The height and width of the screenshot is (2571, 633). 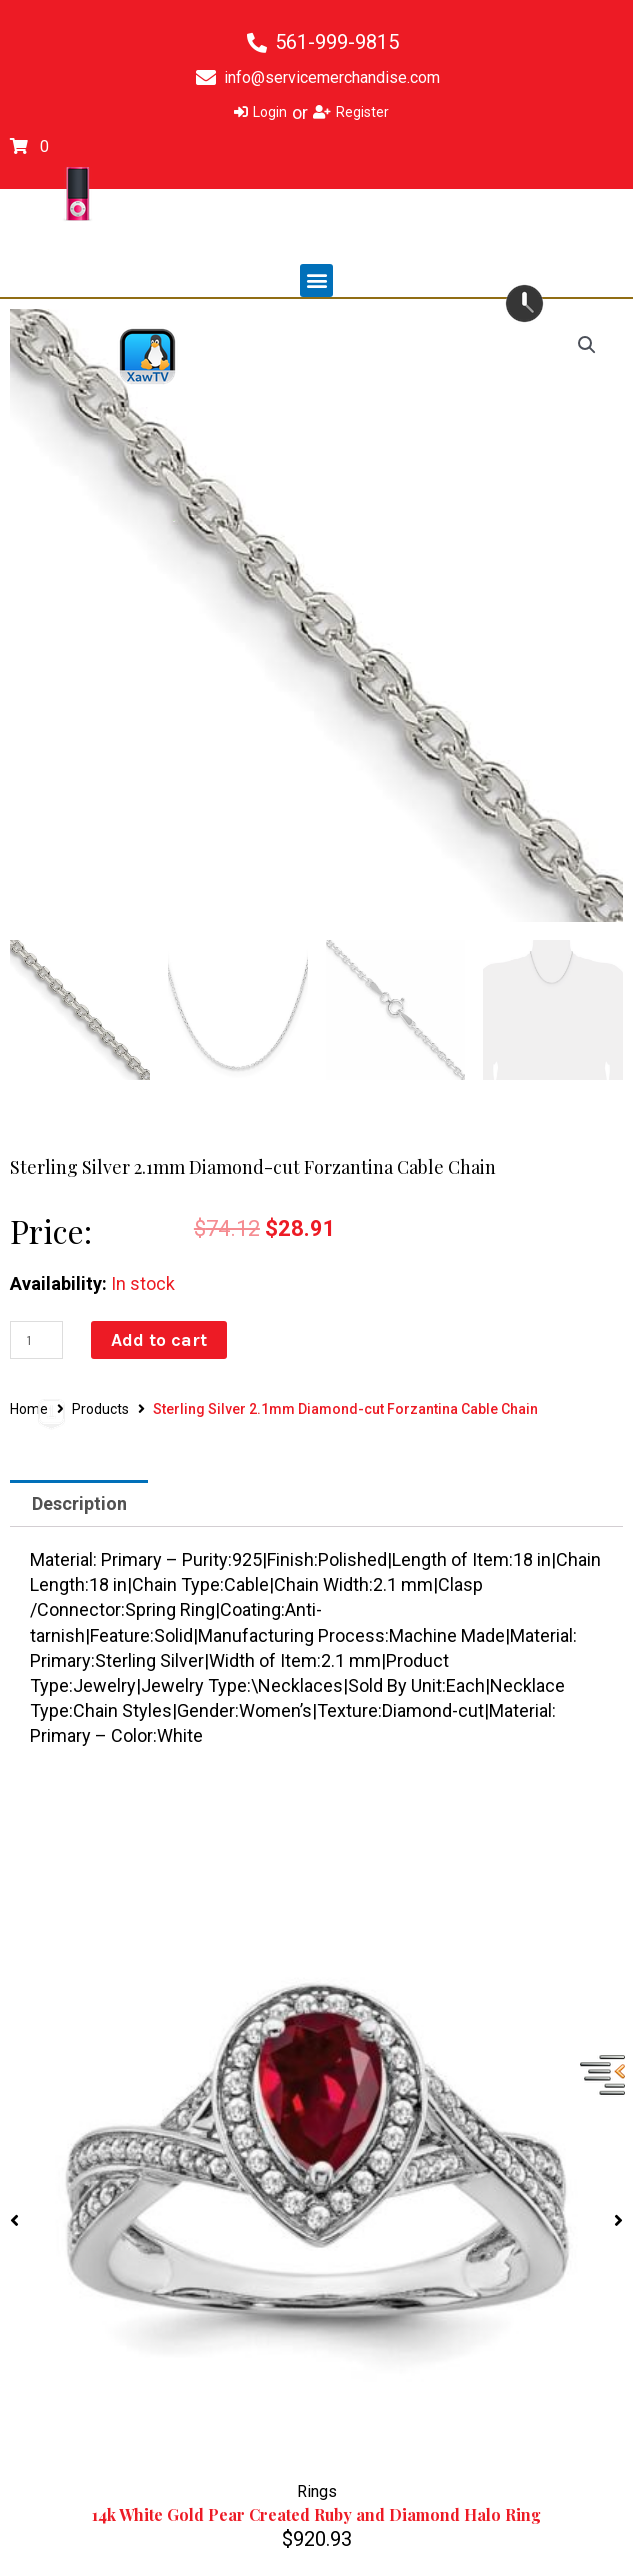 I want to click on connect or sync a pink iPod nano device, so click(x=77, y=194).